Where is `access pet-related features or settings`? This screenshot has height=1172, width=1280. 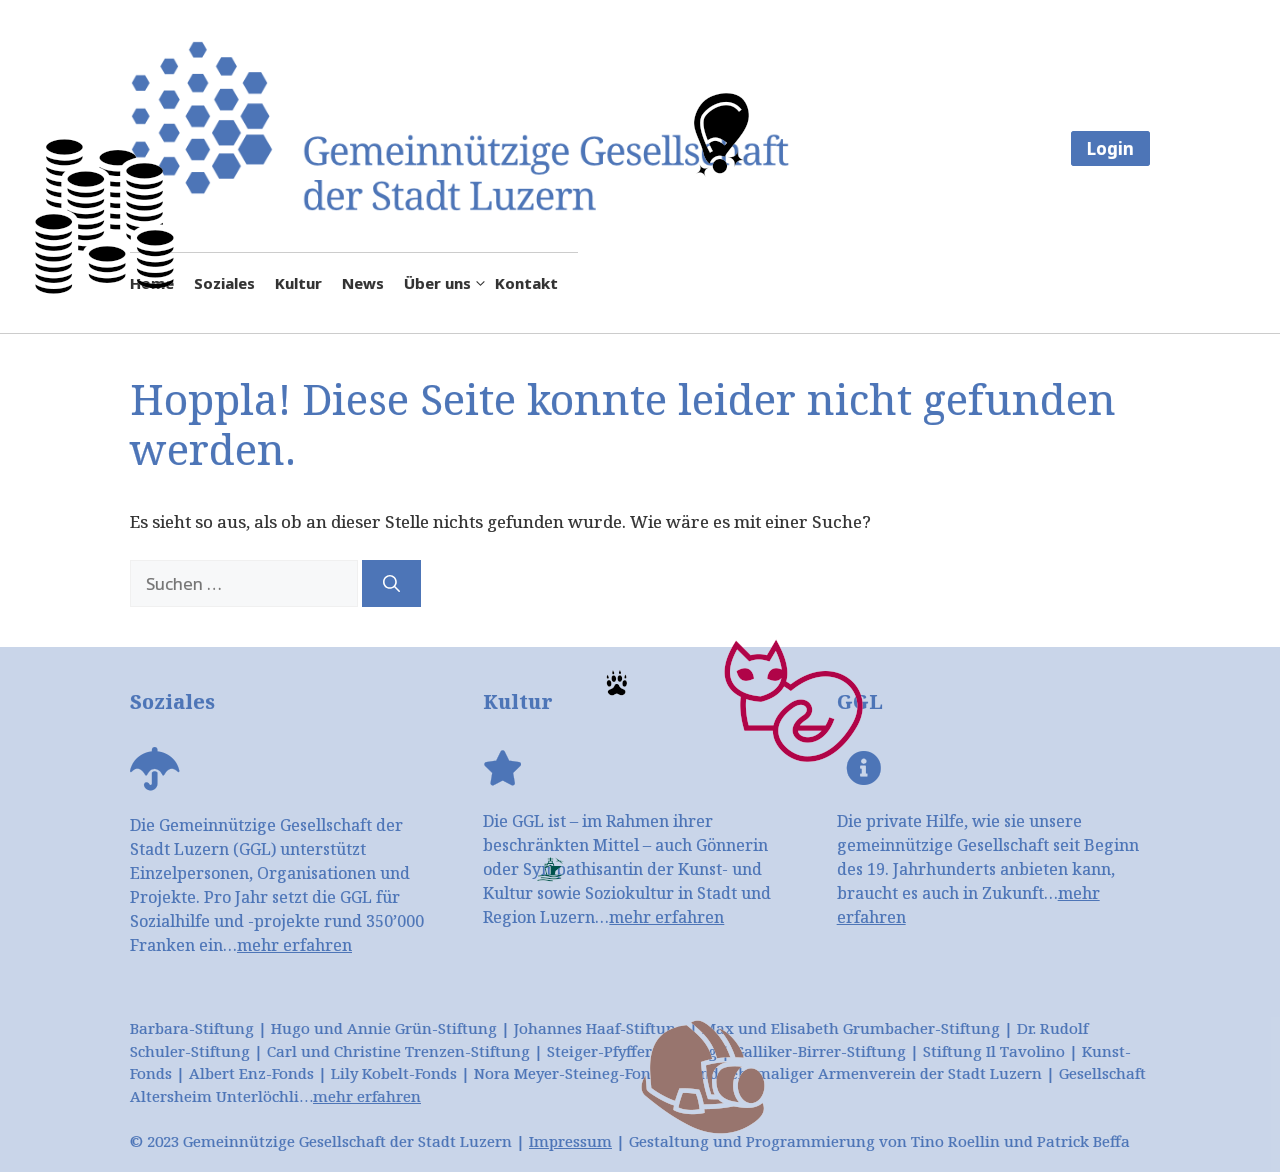
access pet-related features or settings is located at coordinates (616, 683).